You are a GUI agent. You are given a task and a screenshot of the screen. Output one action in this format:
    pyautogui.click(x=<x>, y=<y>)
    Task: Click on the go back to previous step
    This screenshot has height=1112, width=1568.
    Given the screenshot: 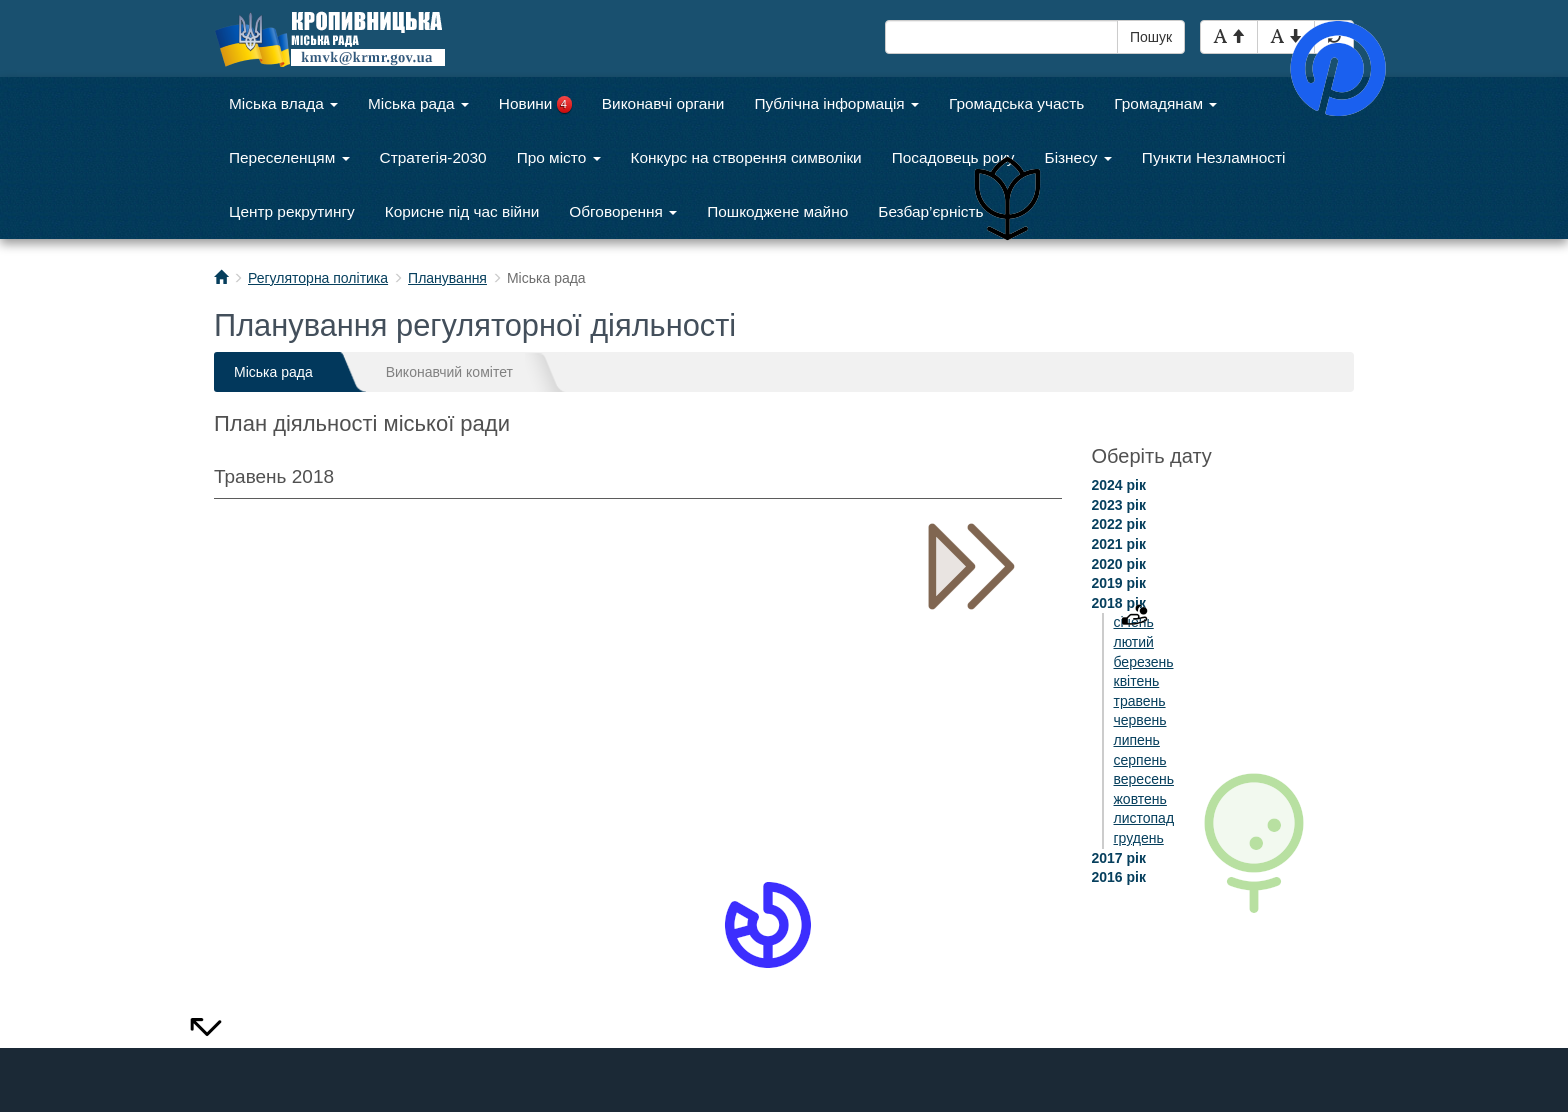 What is the action you would take?
    pyautogui.click(x=206, y=1026)
    